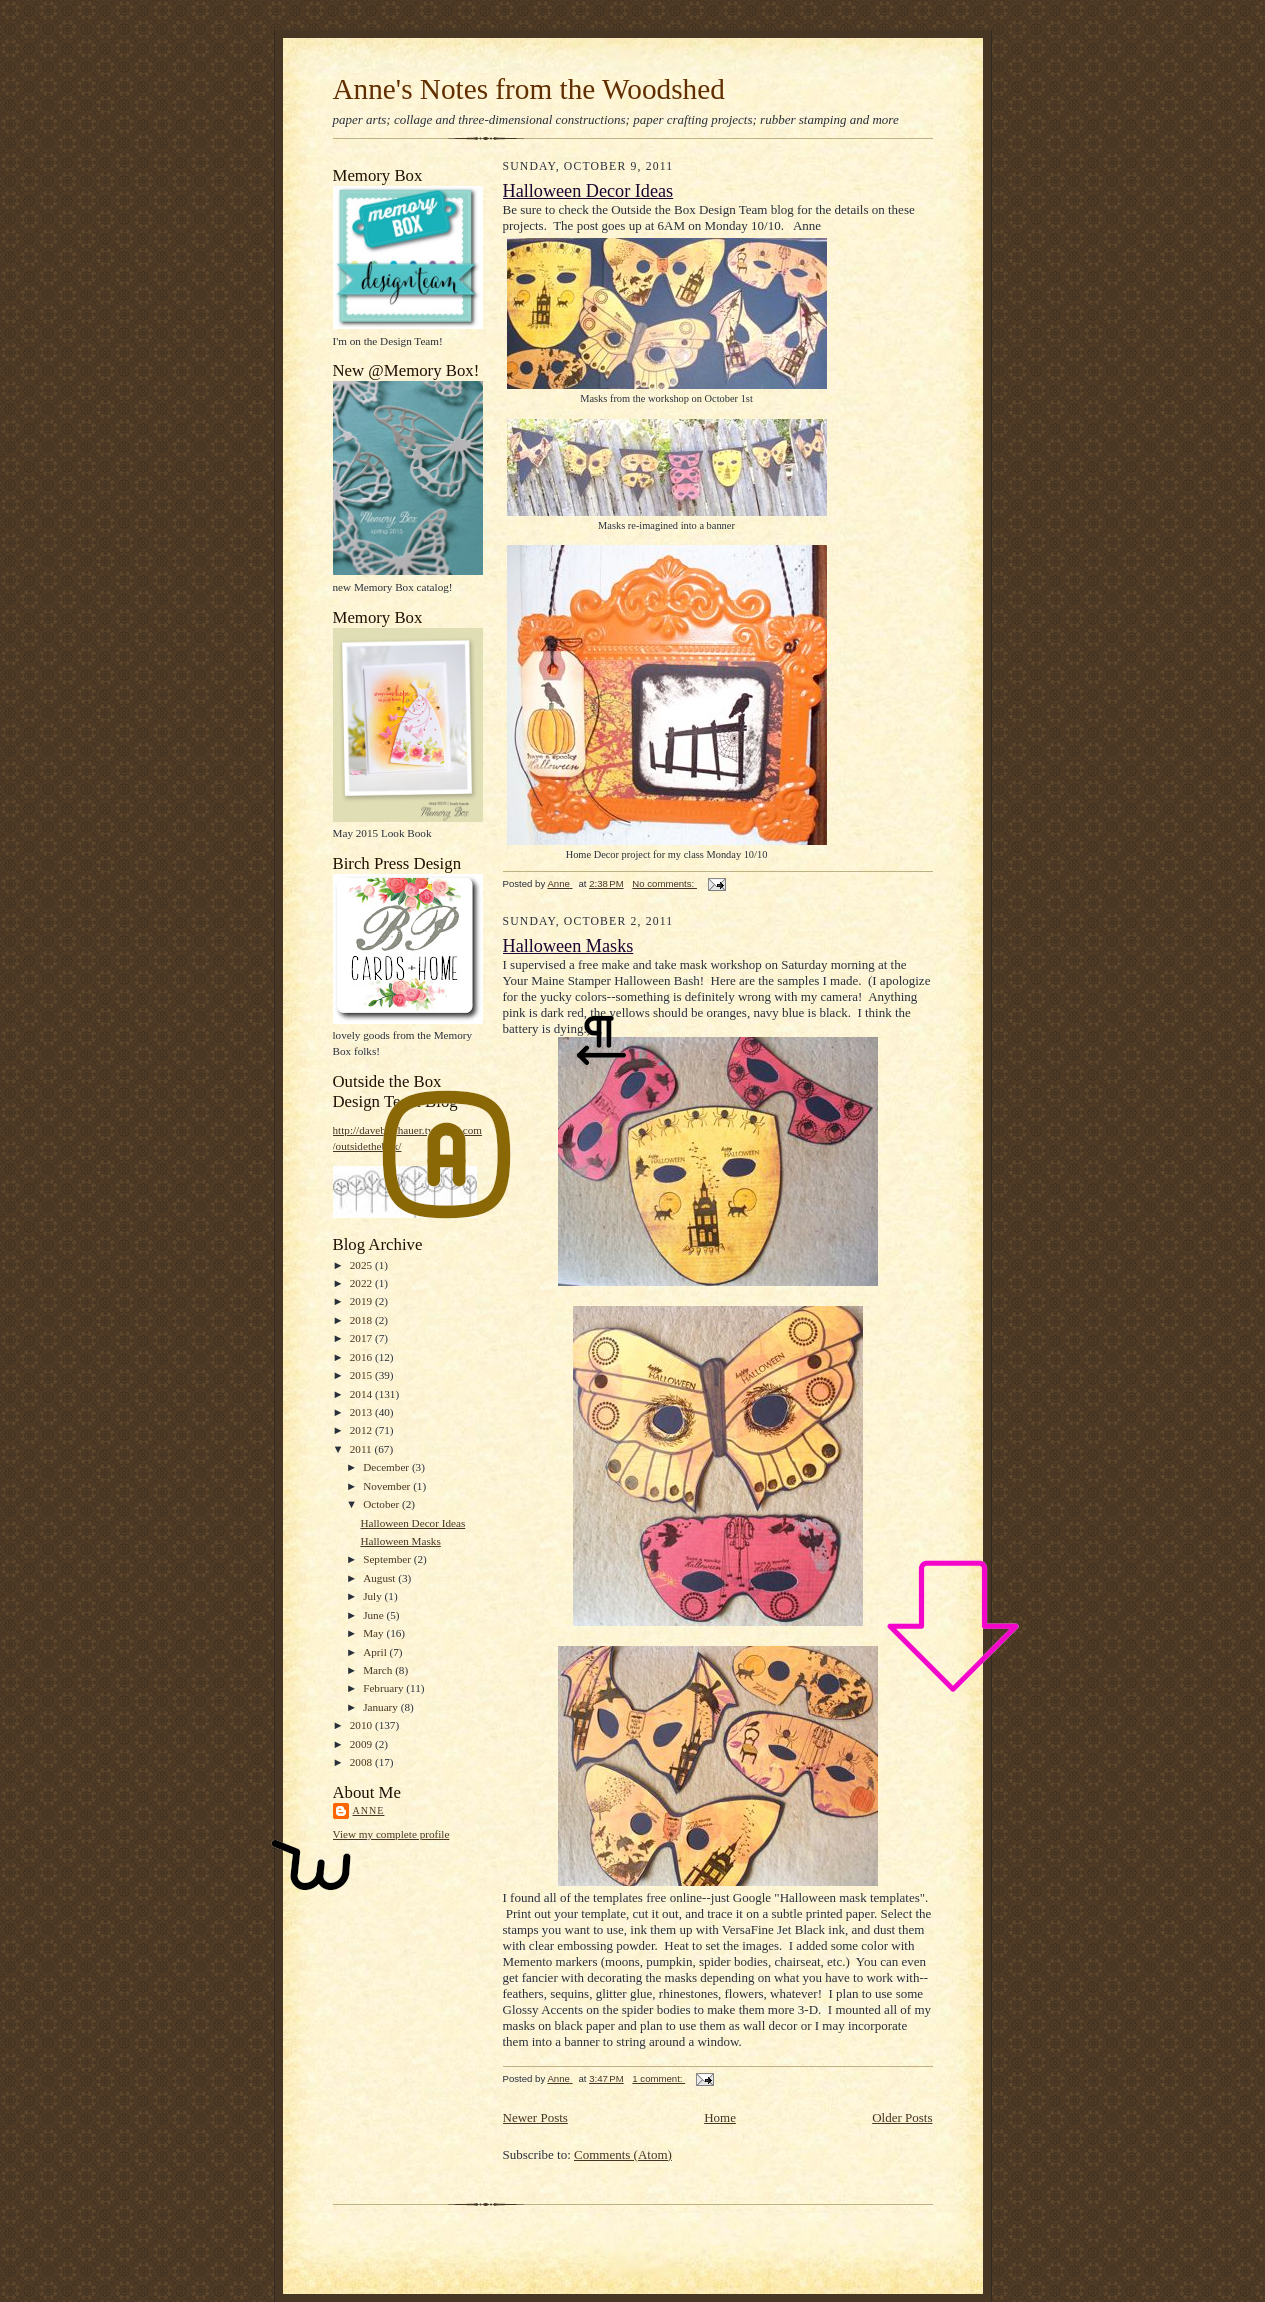  I want to click on open the Wish shopping app, so click(311, 1865).